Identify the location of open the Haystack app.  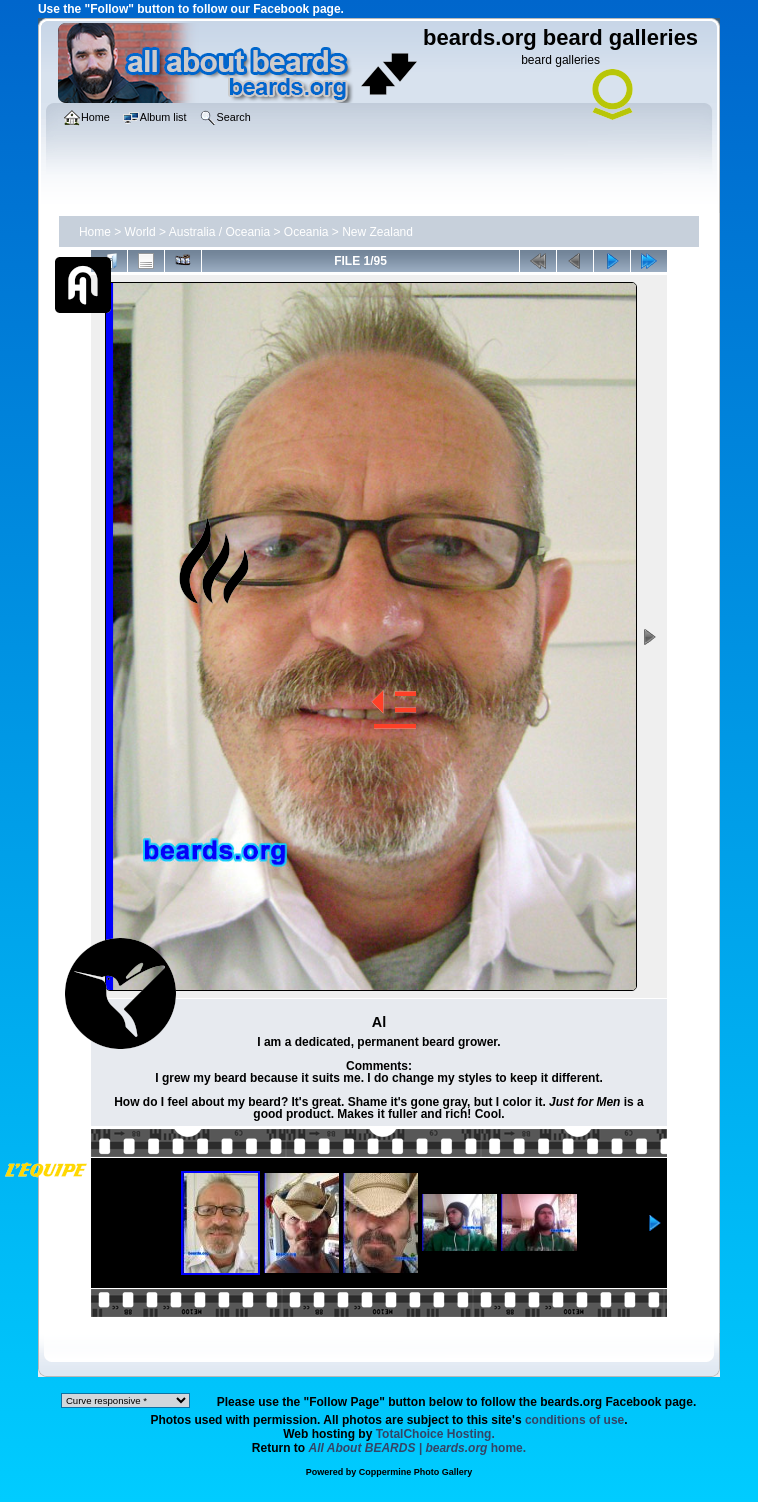
(83, 285).